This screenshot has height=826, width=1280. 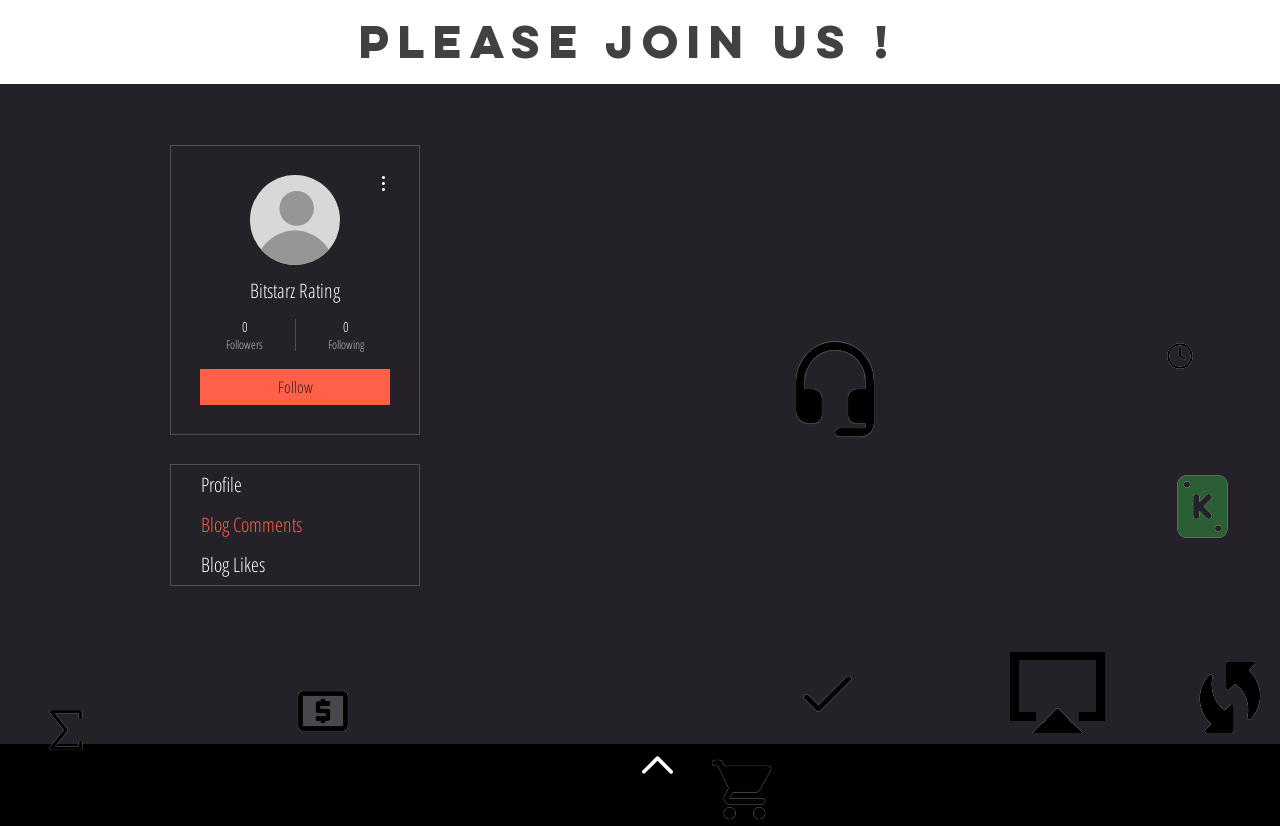 What do you see at coordinates (835, 389) in the screenshot?
I see `contact customer support` at bounding box center [835, 389].